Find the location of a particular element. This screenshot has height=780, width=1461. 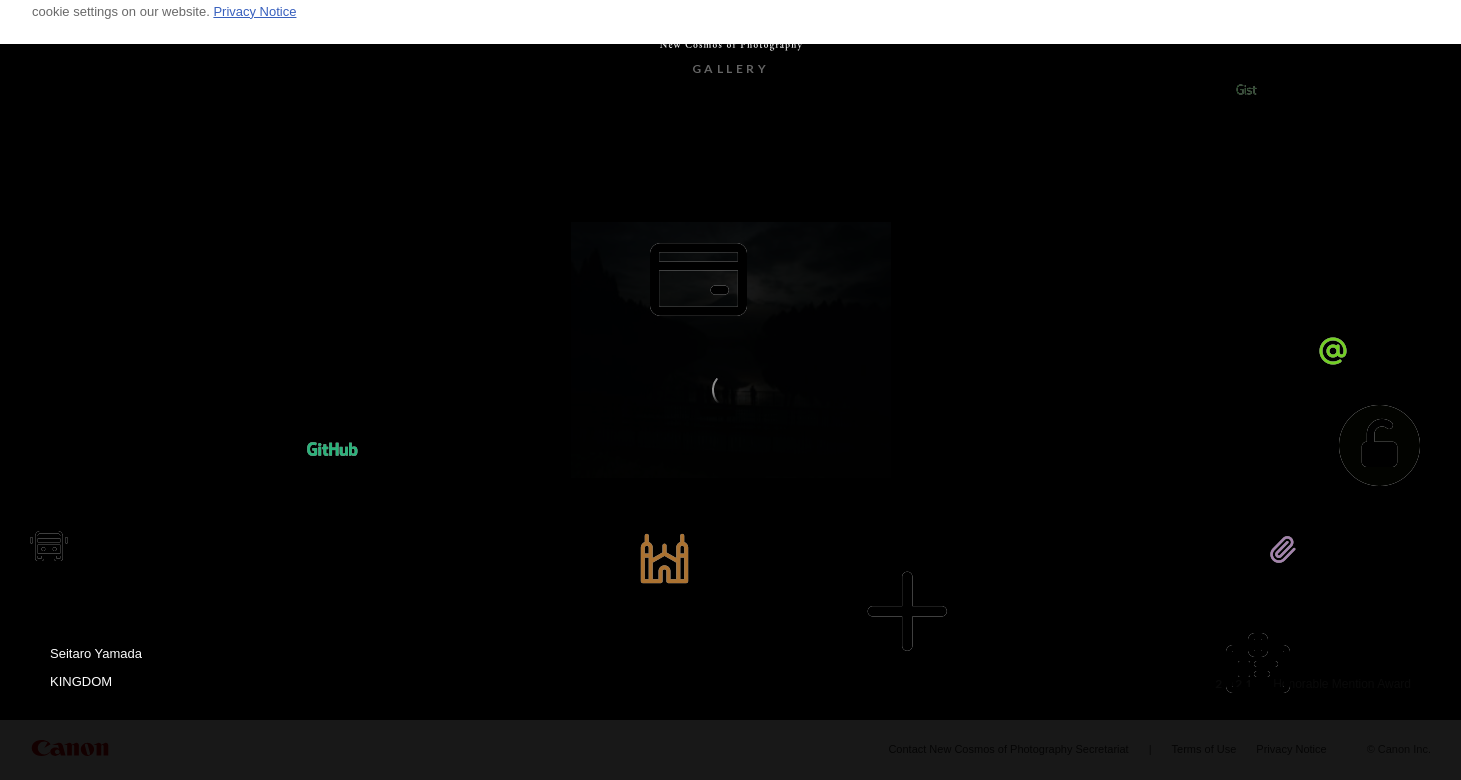

view public transit options is located at coordinates (49, 546).